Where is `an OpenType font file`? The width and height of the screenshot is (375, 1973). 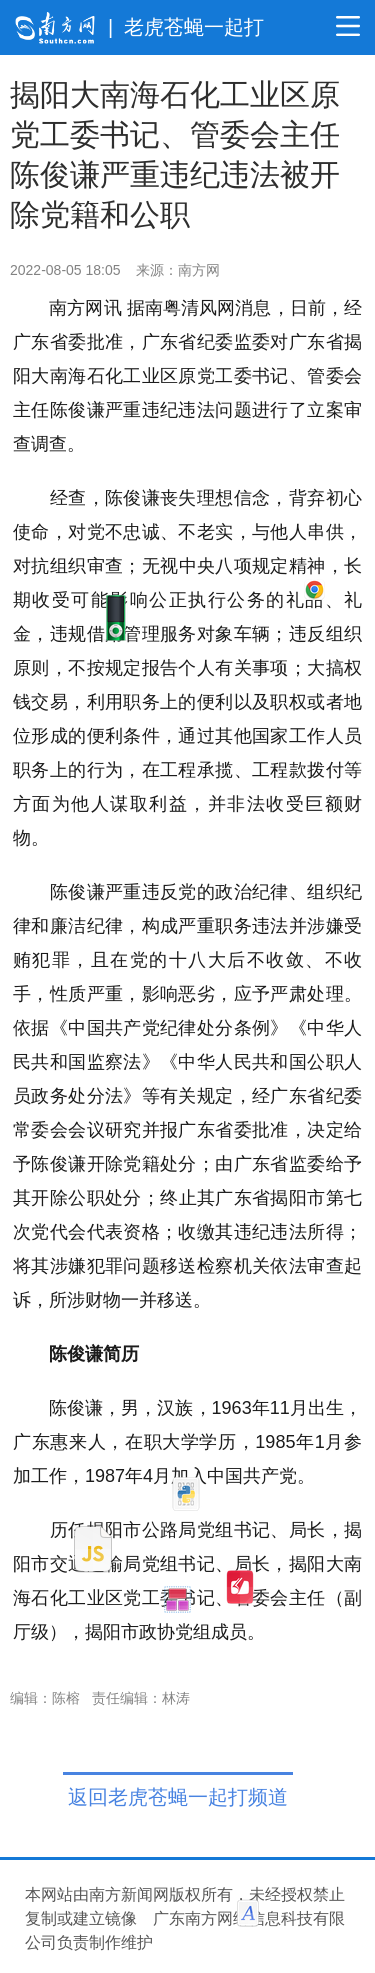 an OpenType font file is located at coordinates (248, 1913).